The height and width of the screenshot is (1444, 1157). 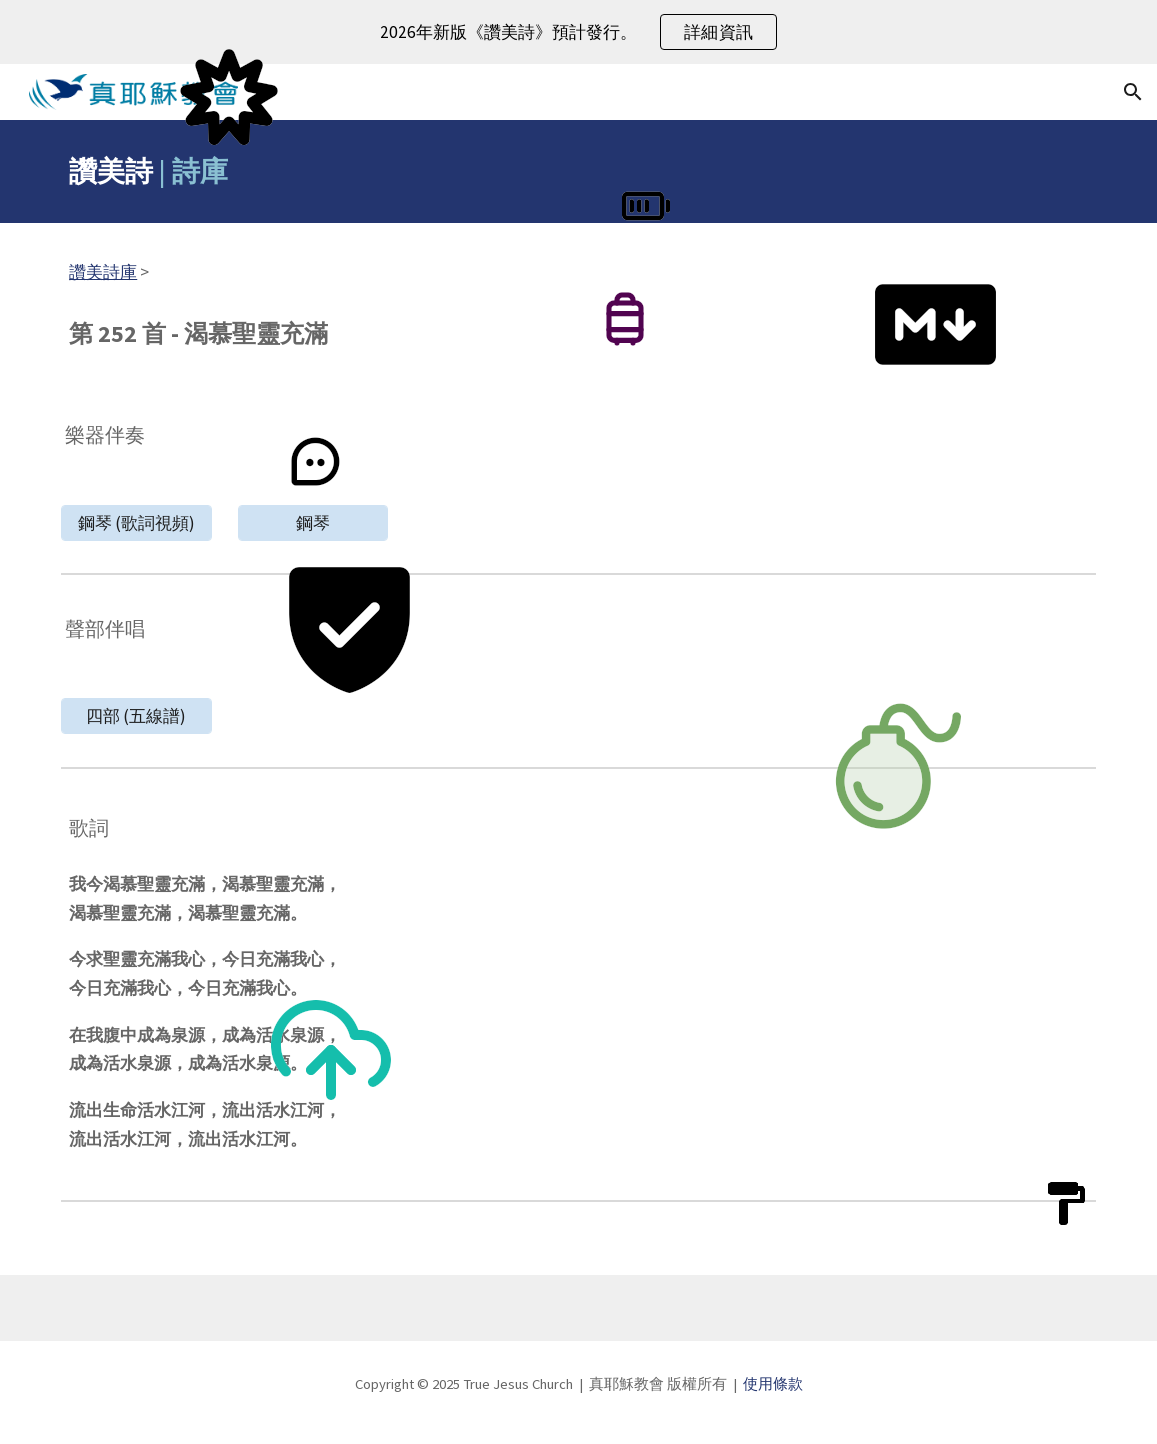 What do you see at coordinates (314, 462) in the screenshot?
I see `open chat or messaging` at bounding box center [314, 462].